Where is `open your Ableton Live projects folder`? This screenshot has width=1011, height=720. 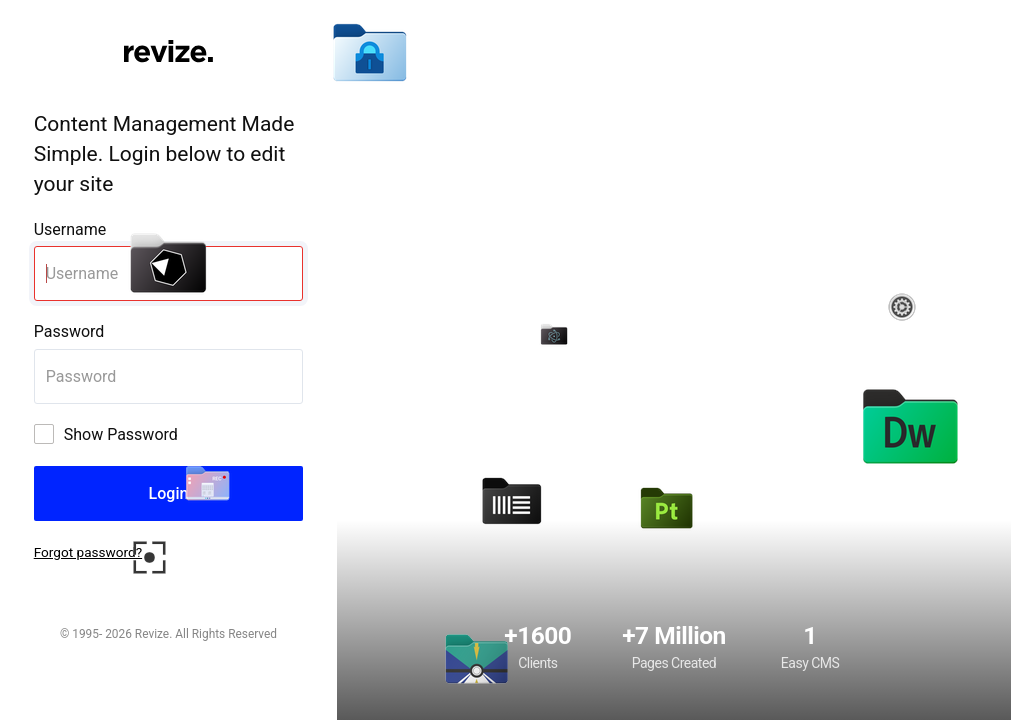 open your Ableton Live projects folder is located at coordinates (511, 502).